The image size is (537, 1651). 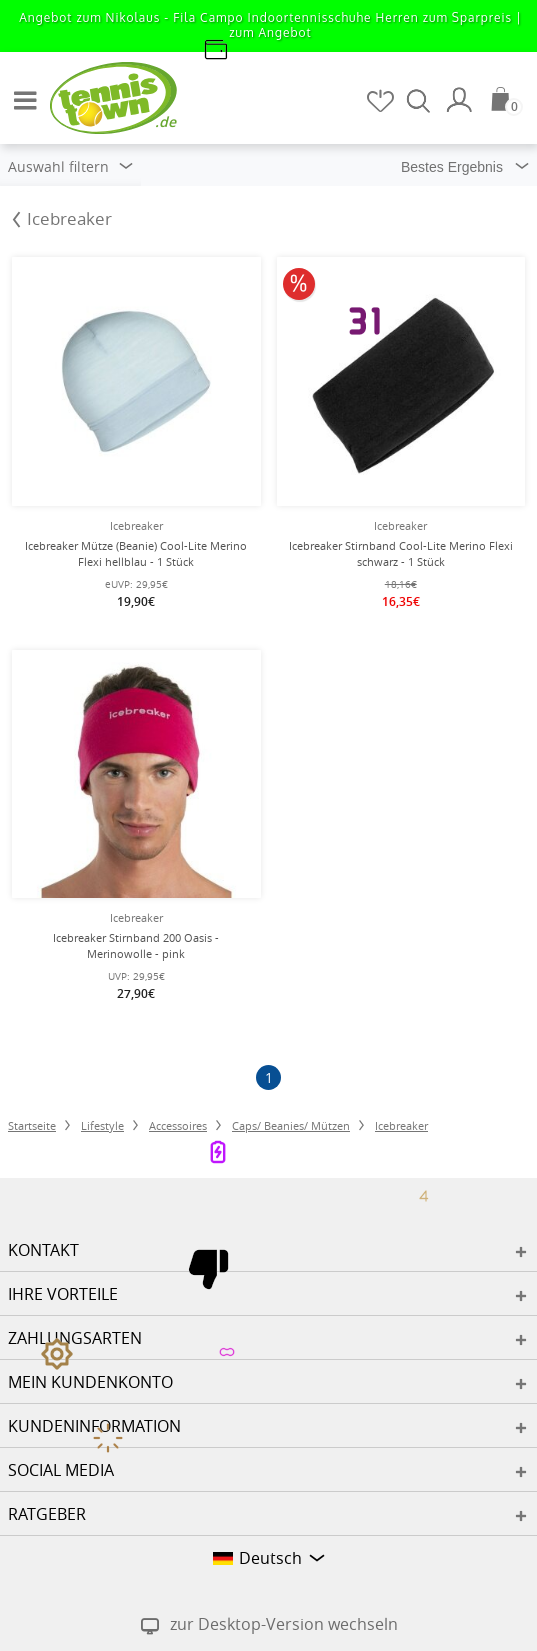 What do you see at coordinates (108, 1438) in the screenshot?
I see `loading content in progress` at bounding box center [108, 1438].